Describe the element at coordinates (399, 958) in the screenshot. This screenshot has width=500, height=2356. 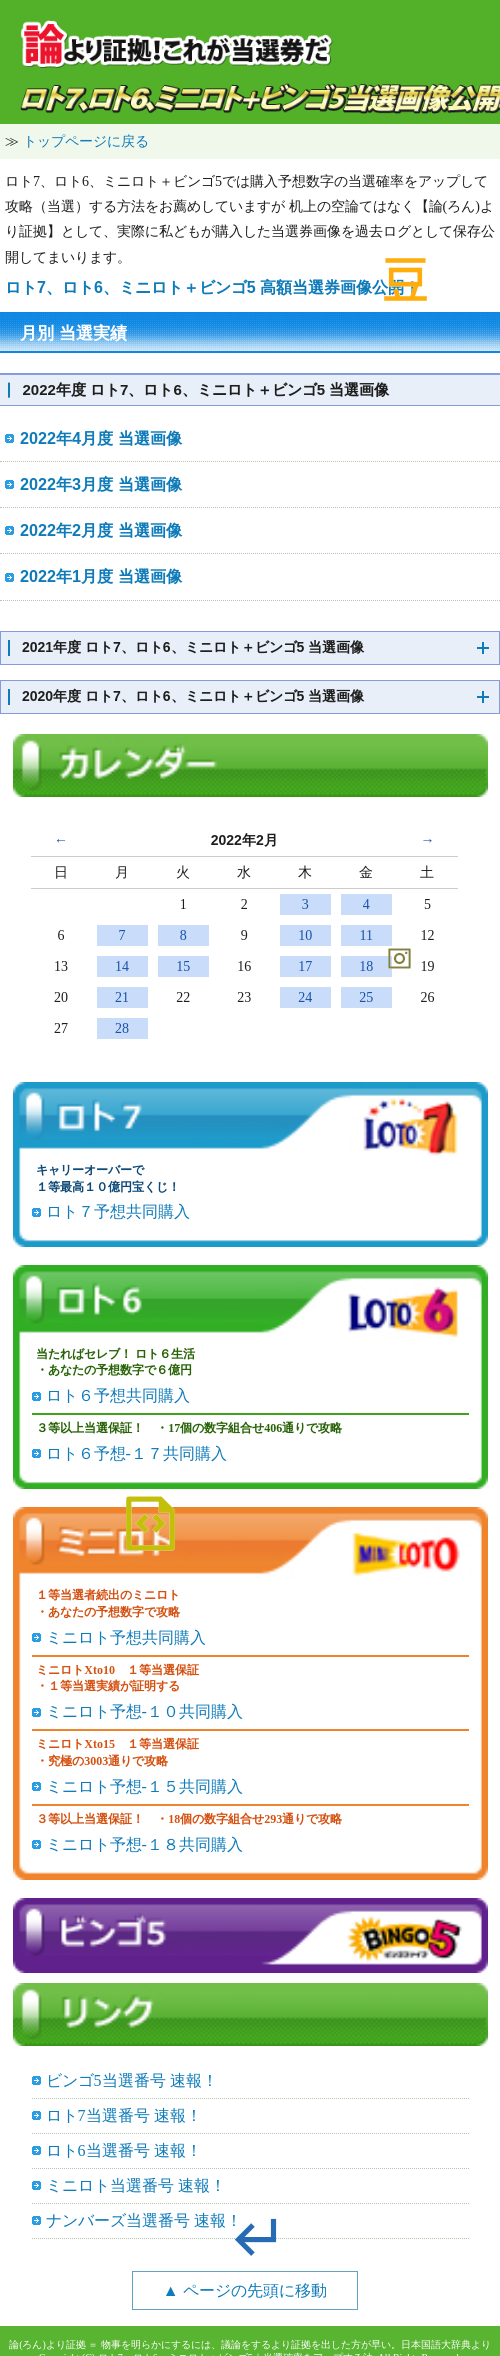
I see `open camera to take a photo` at that location.